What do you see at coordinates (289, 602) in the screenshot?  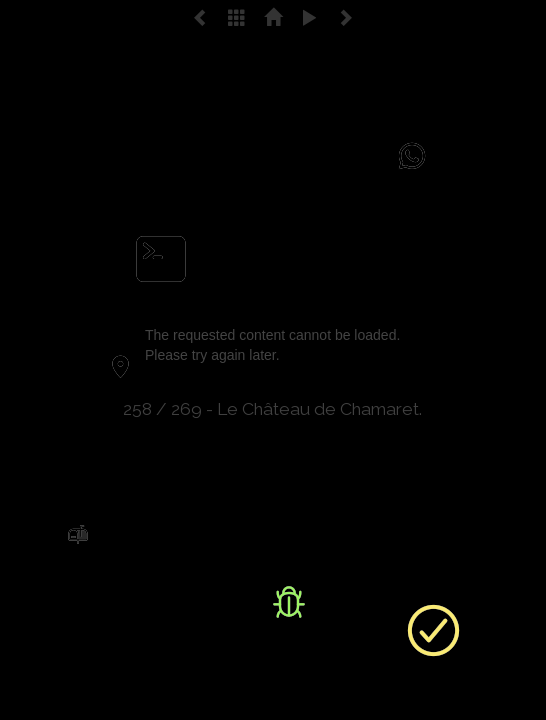 I see `report a bug or issue` at bounding box center [289, 602].